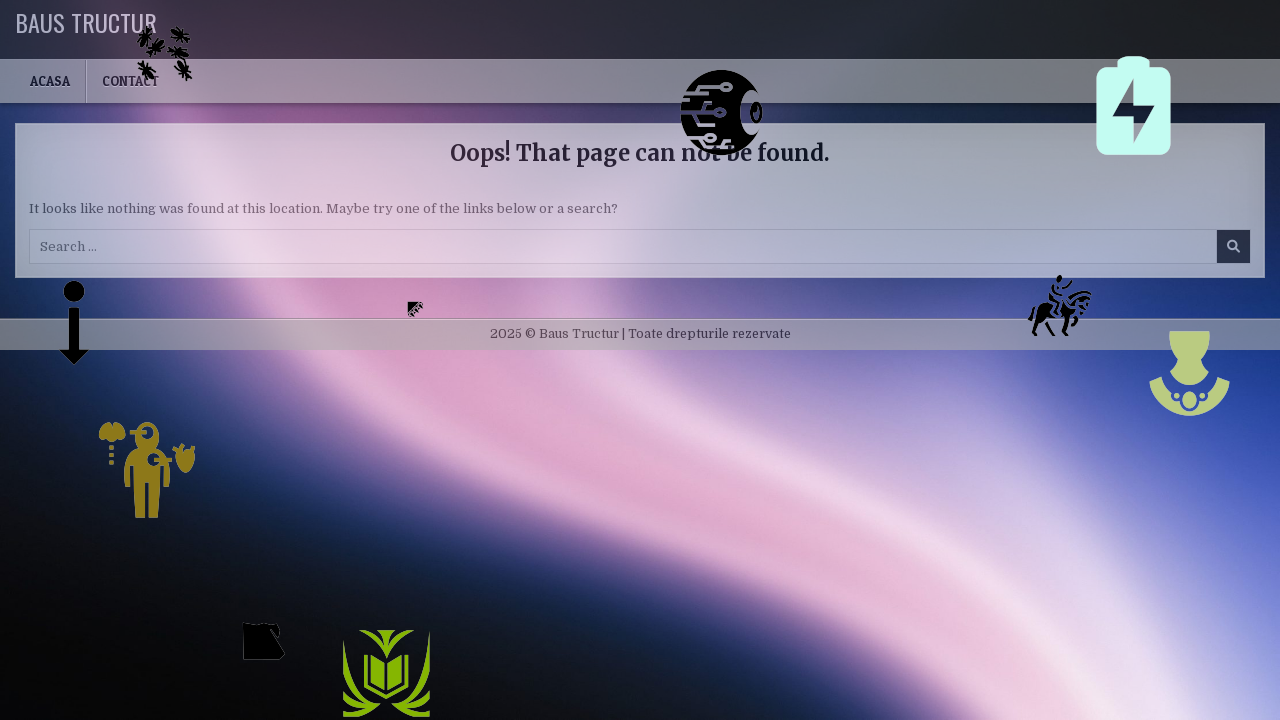 Image resolution: width=1280 pixels, height=720 pixels. What do you see at coordinates (1189, 373) in the screenshot?
I see `view jewelry or accessories collection` at bounding box center [1189, 373].